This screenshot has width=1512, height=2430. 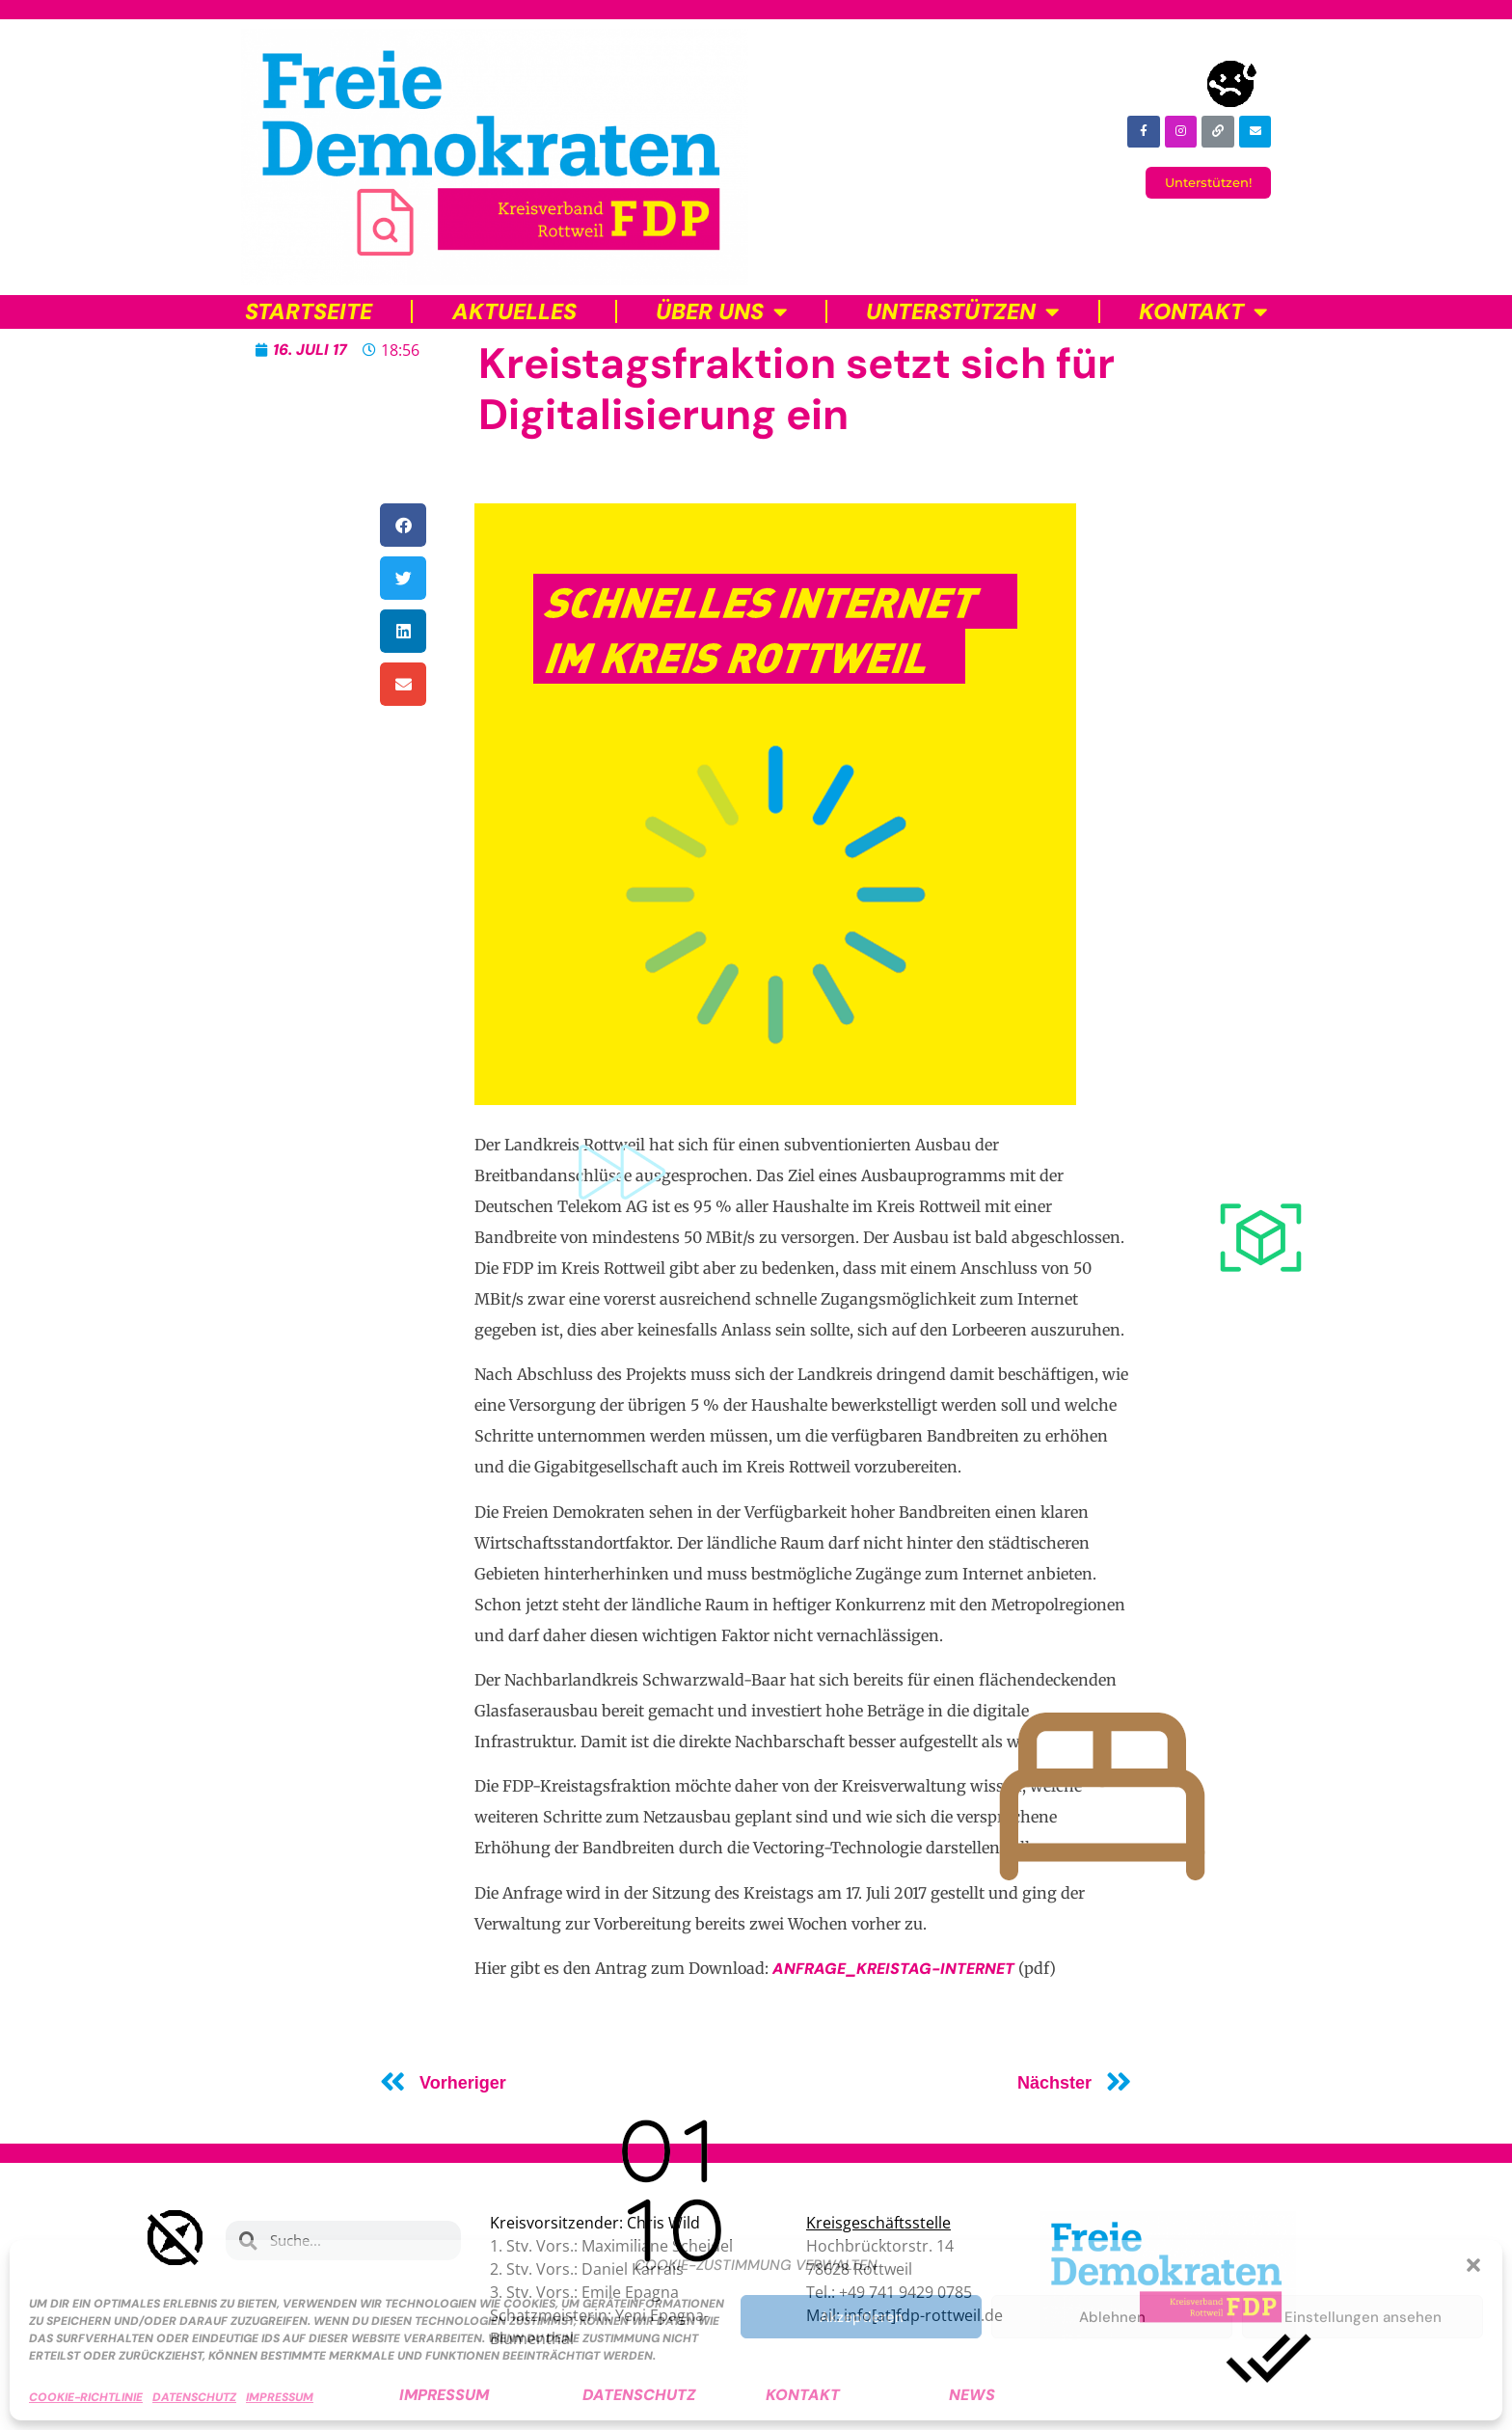 I want to click on view hotel or accommodation options, so click(x=1102, y=1796).